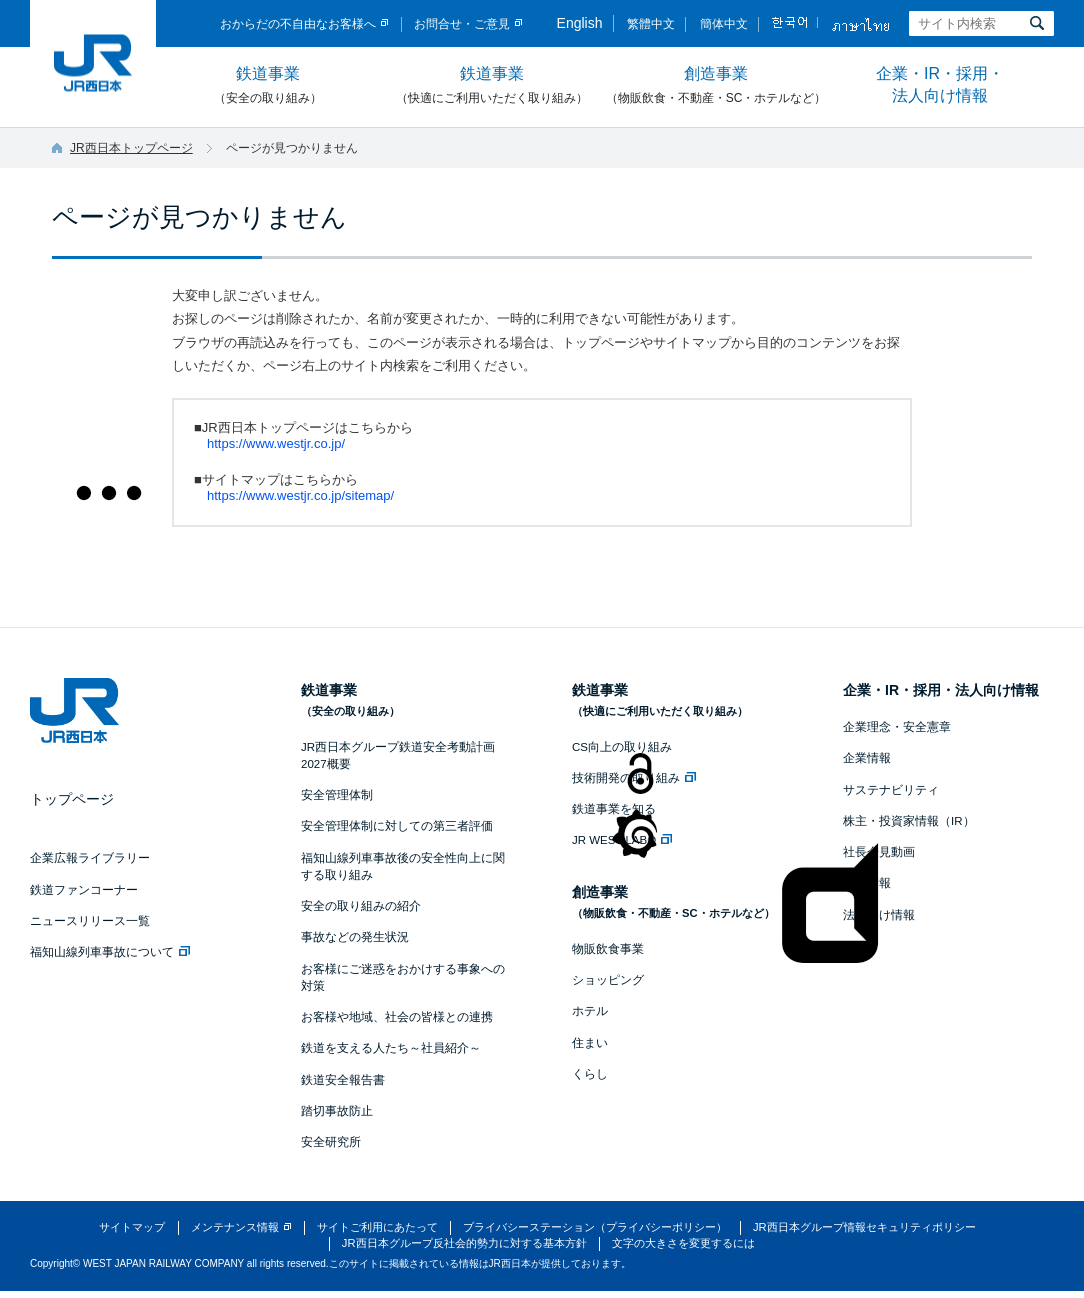 This screenshot has width=1084, height=1298. I want to click on open grafana dashboard, so click(634, 833).